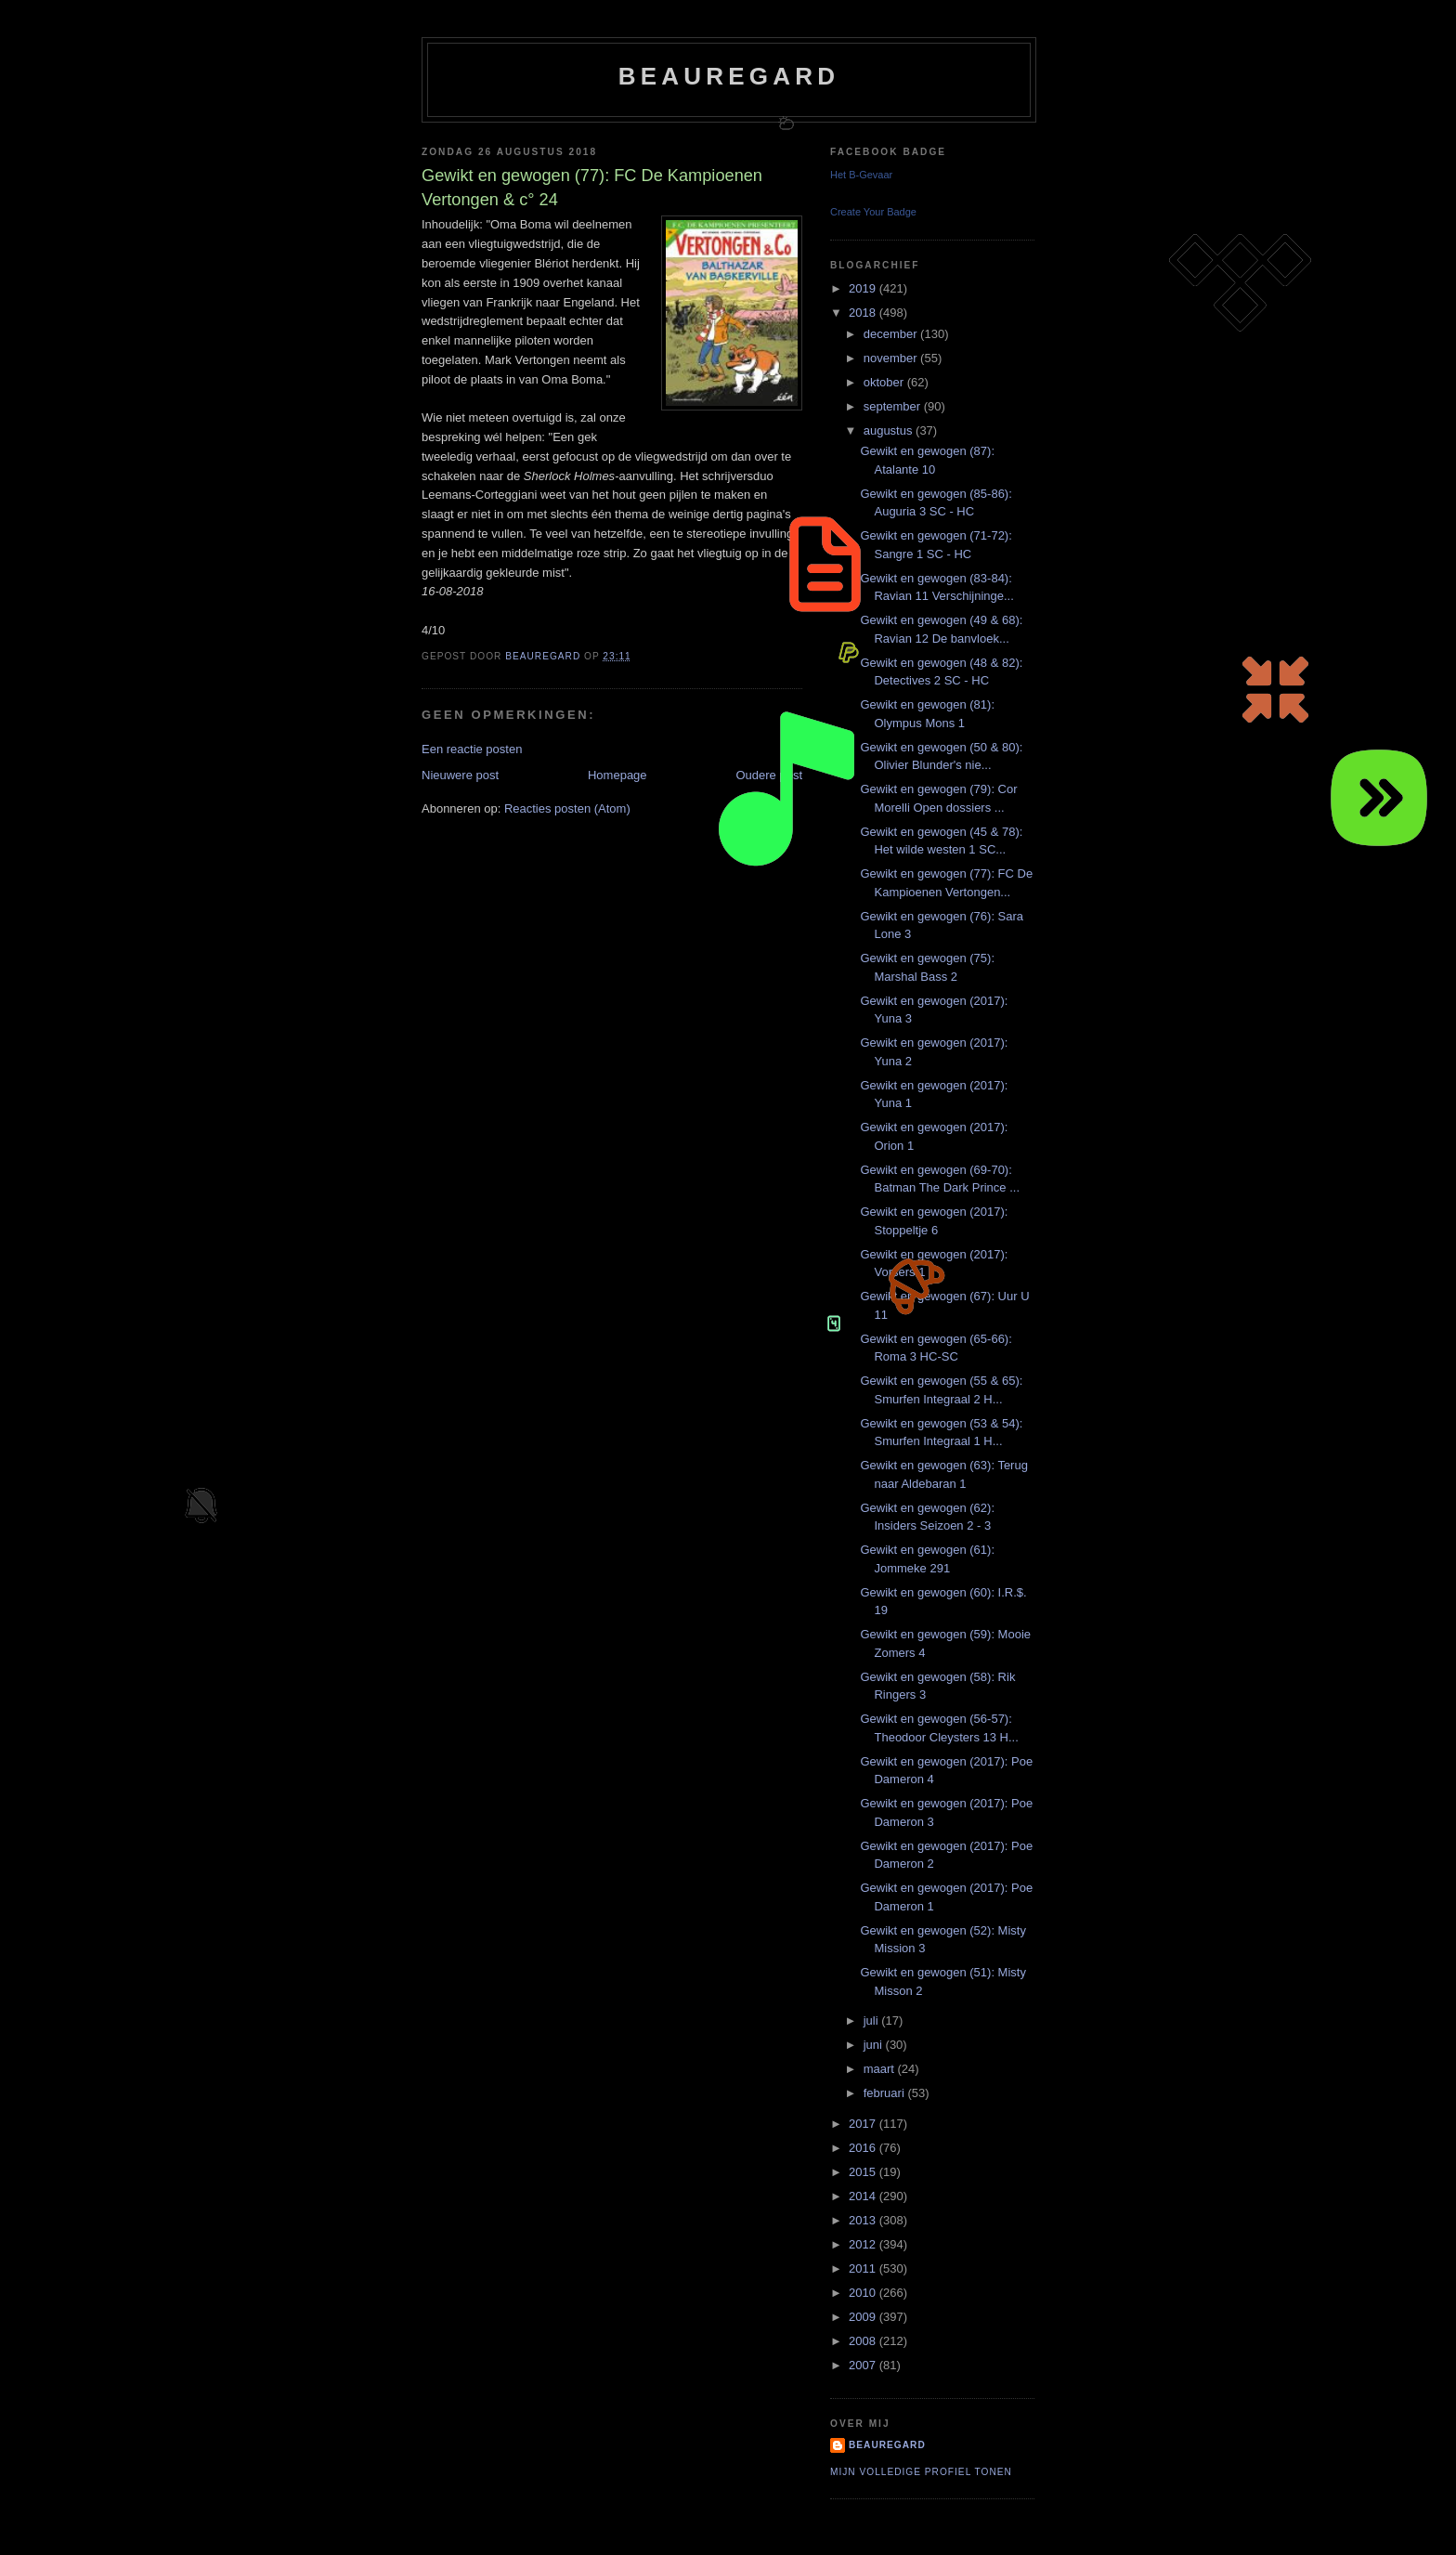 Image resolution: width=1456 pixels, height=2555 pixels. What do you see at coordinates (1275, 689) in the screenshot?
I see `exit fullscreen mode` at bounding box center [1275, 689].